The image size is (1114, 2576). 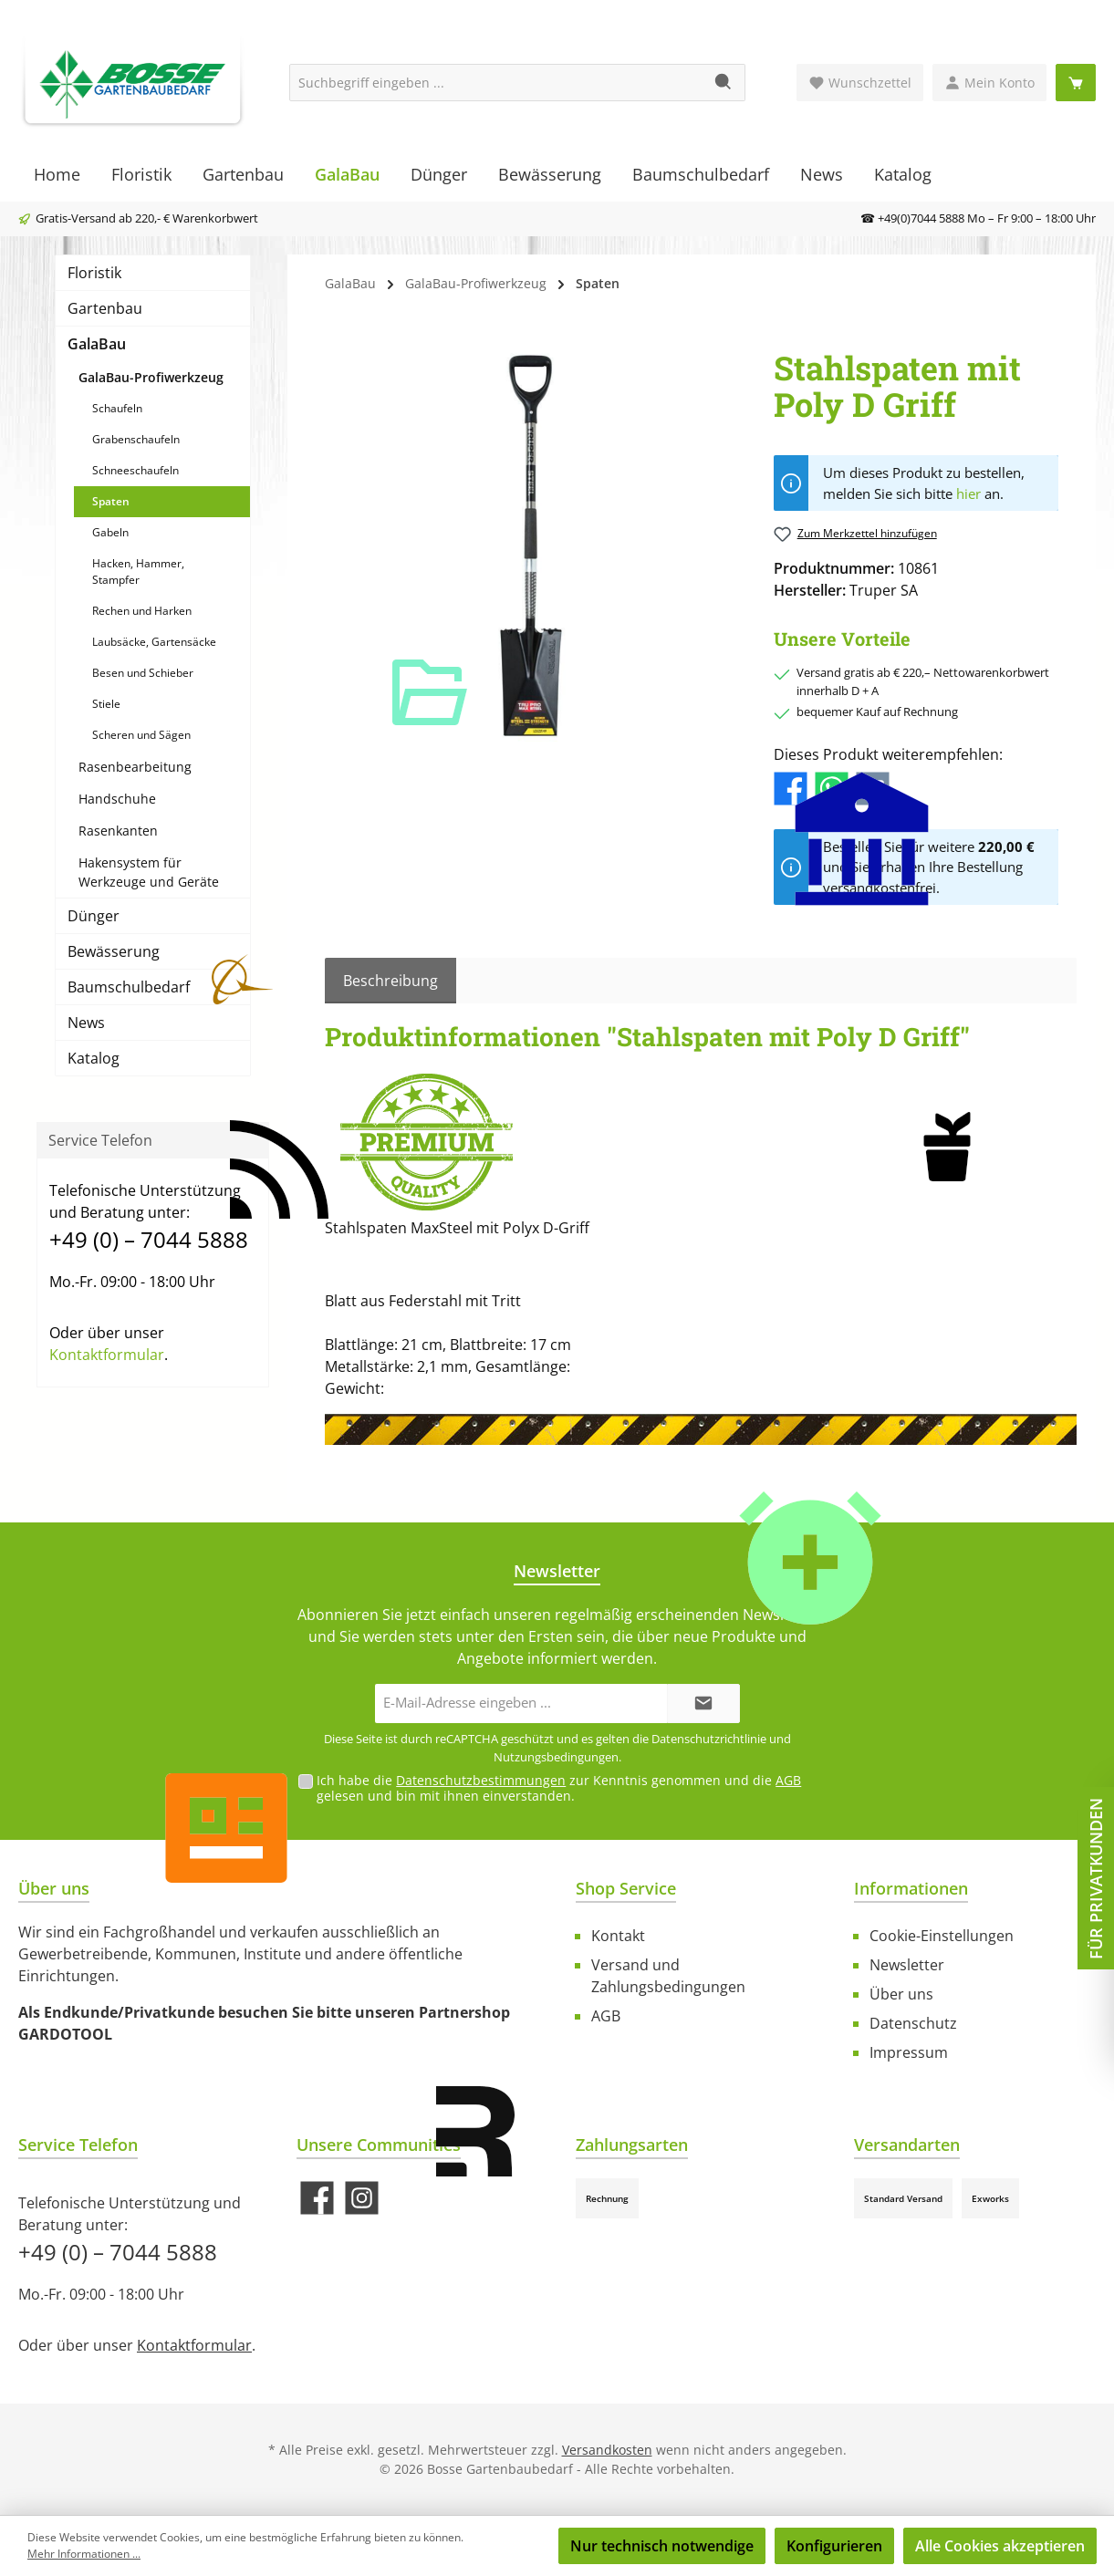 I want to click on subscribe to RSS feed, so click(x=279, y=1169).